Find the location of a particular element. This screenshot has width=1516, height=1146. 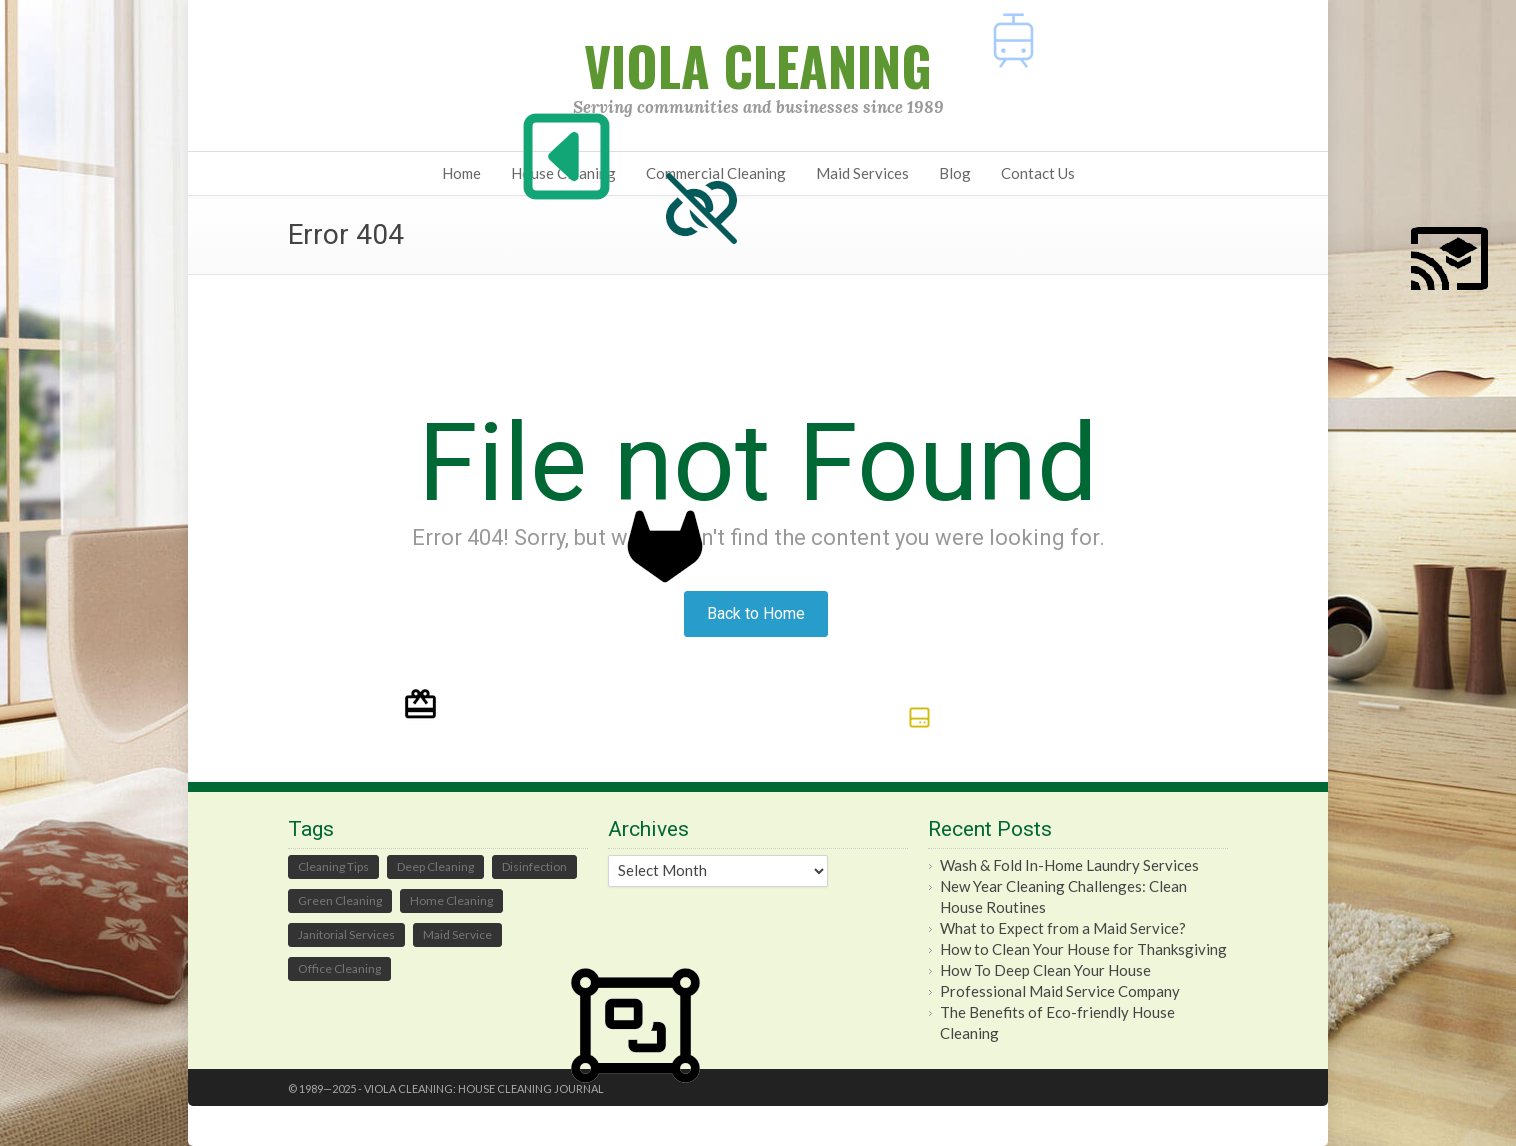

group selected objects together is located at coordinates (635, 1025).